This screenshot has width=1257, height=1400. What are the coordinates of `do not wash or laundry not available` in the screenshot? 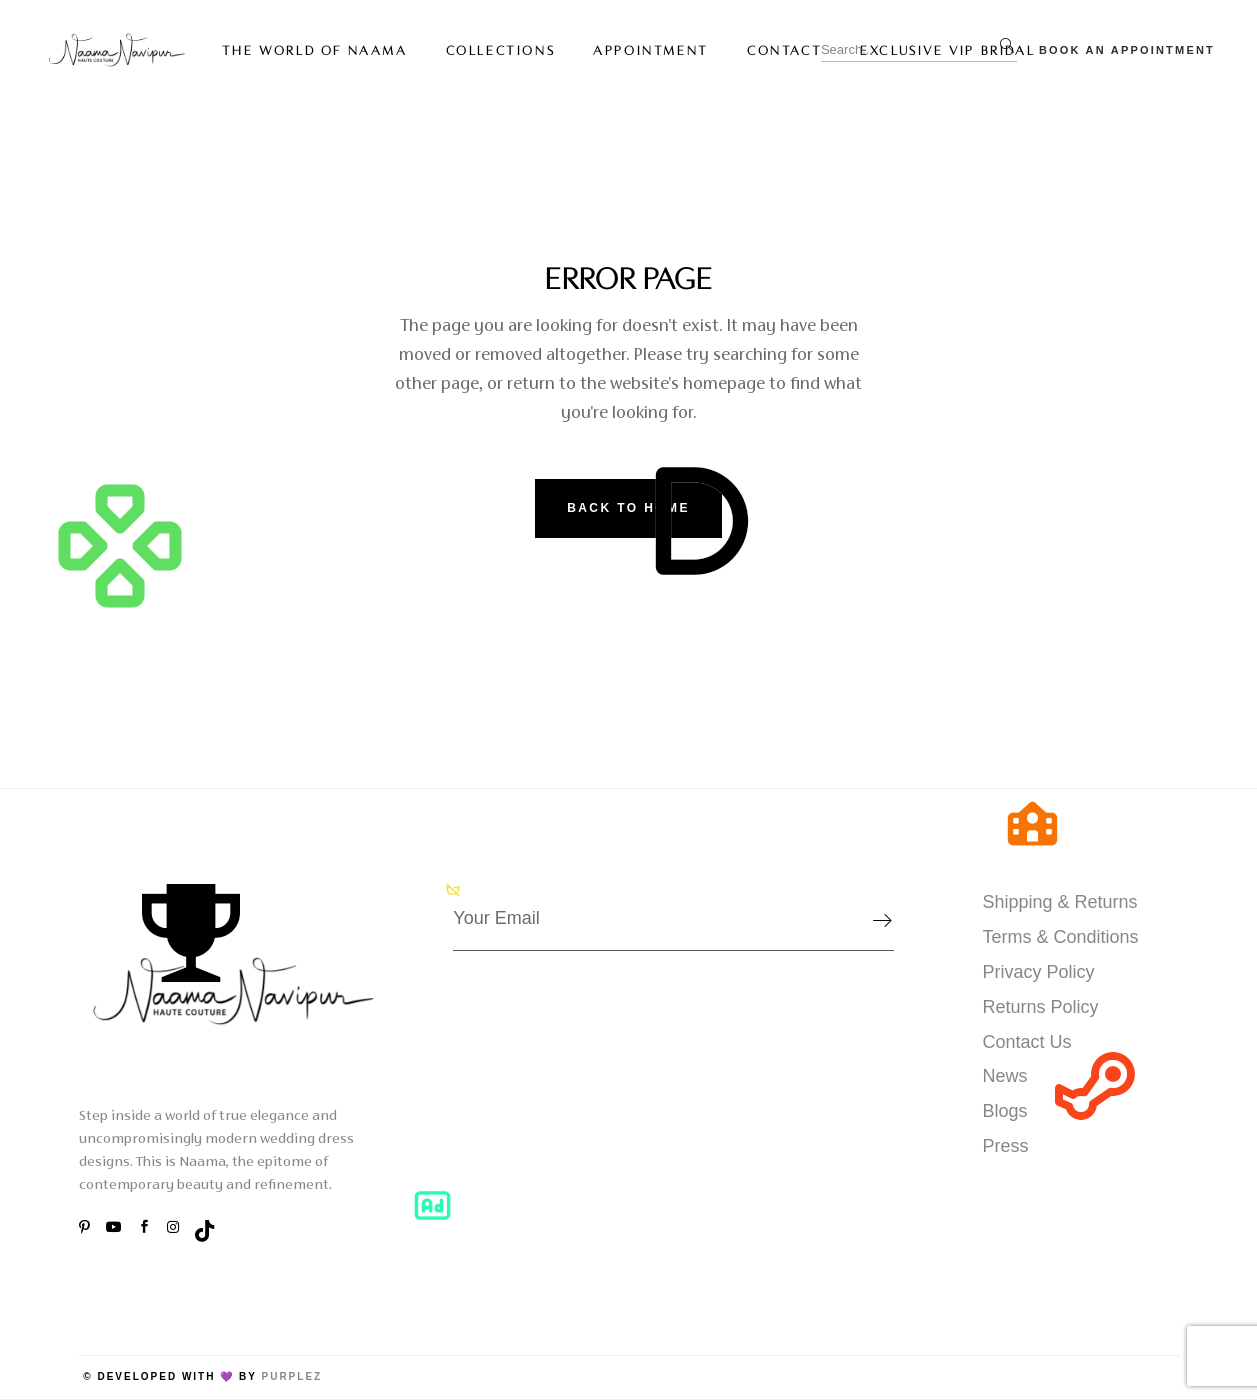 It's located at (453, 890).